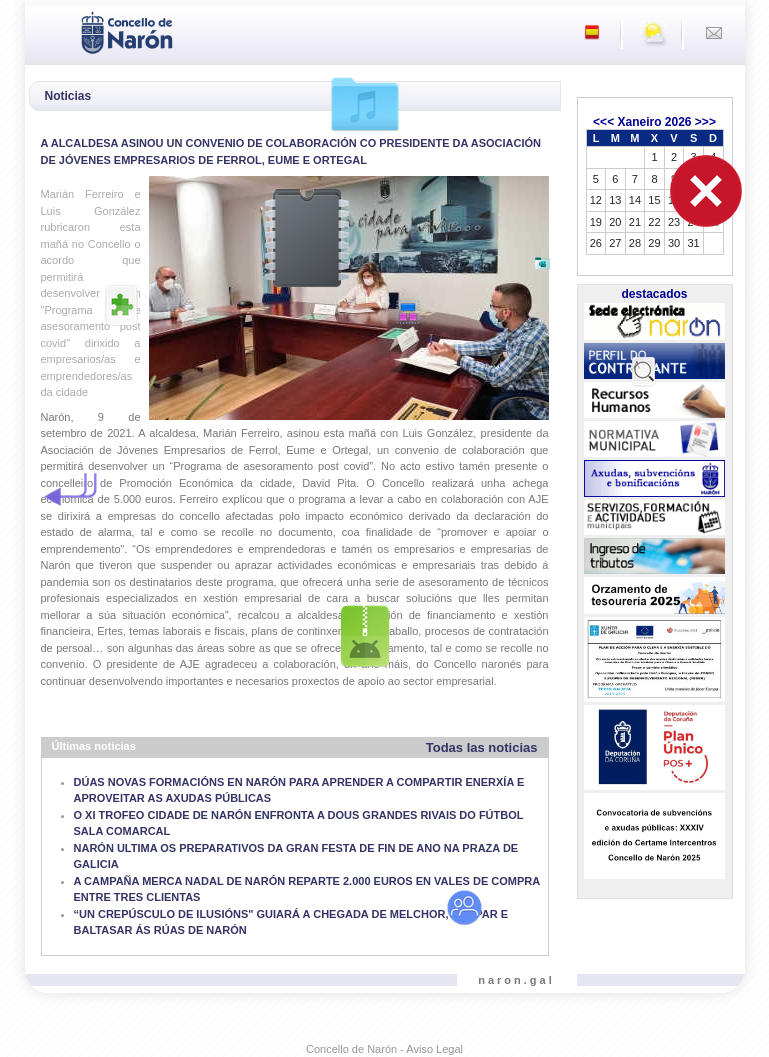 The height and width of the screenshot is (1057, 769). Describe the element at coordinates (542, 263) in the screenshot. I see `folder containing Microsoft Forms files` at that location.